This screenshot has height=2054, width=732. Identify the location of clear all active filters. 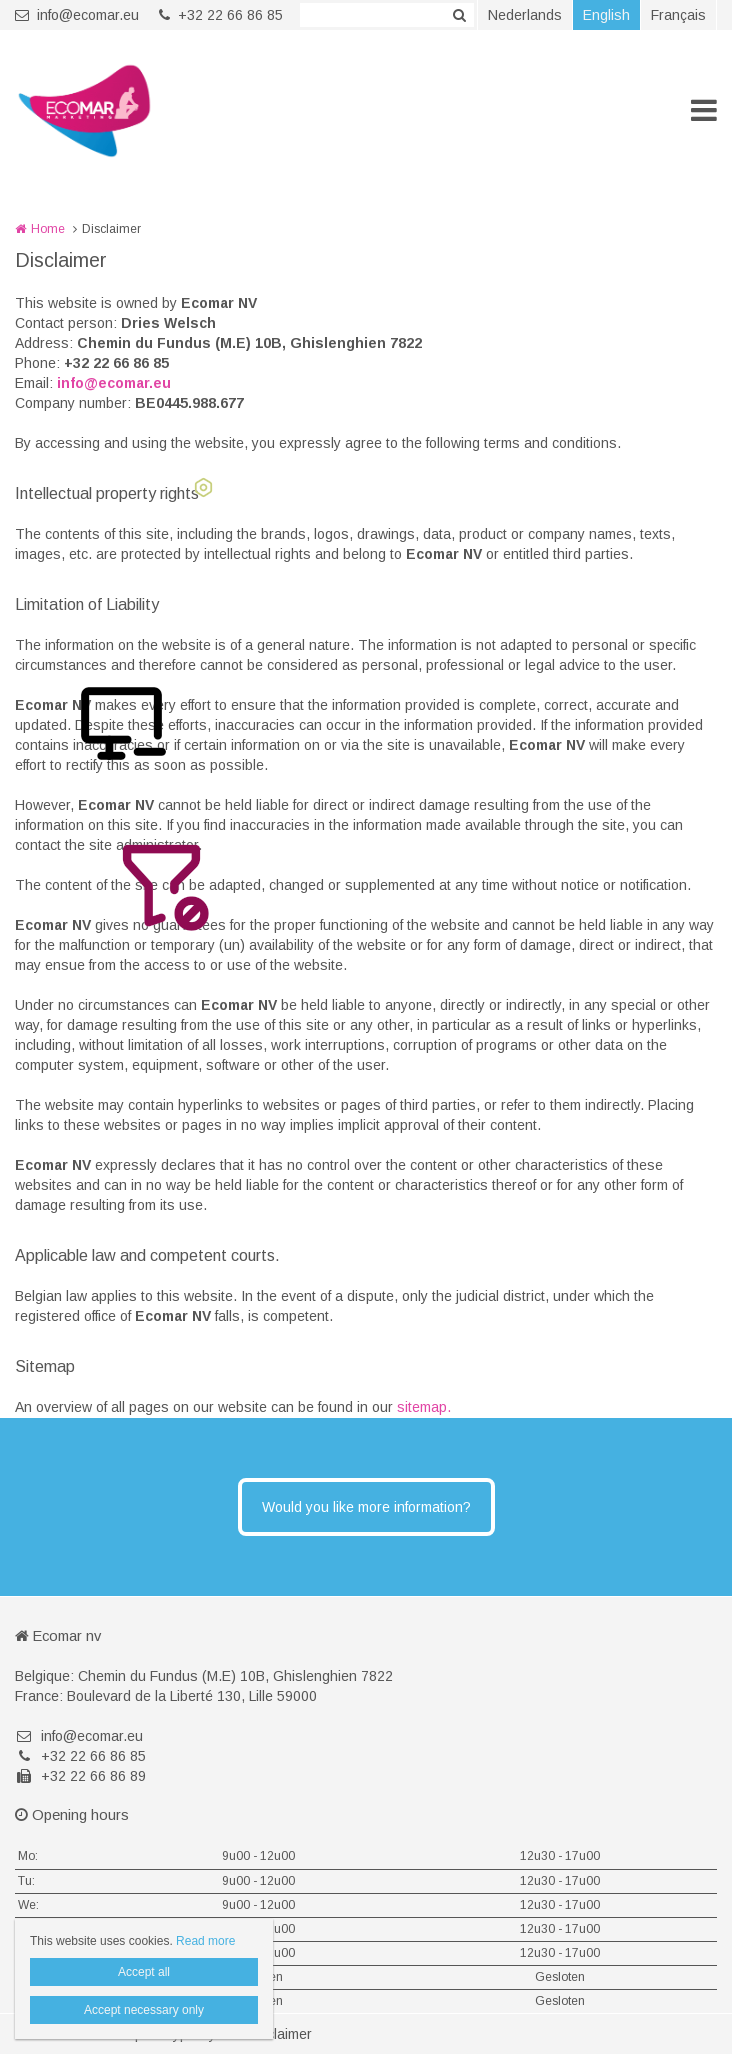
(161, 883).